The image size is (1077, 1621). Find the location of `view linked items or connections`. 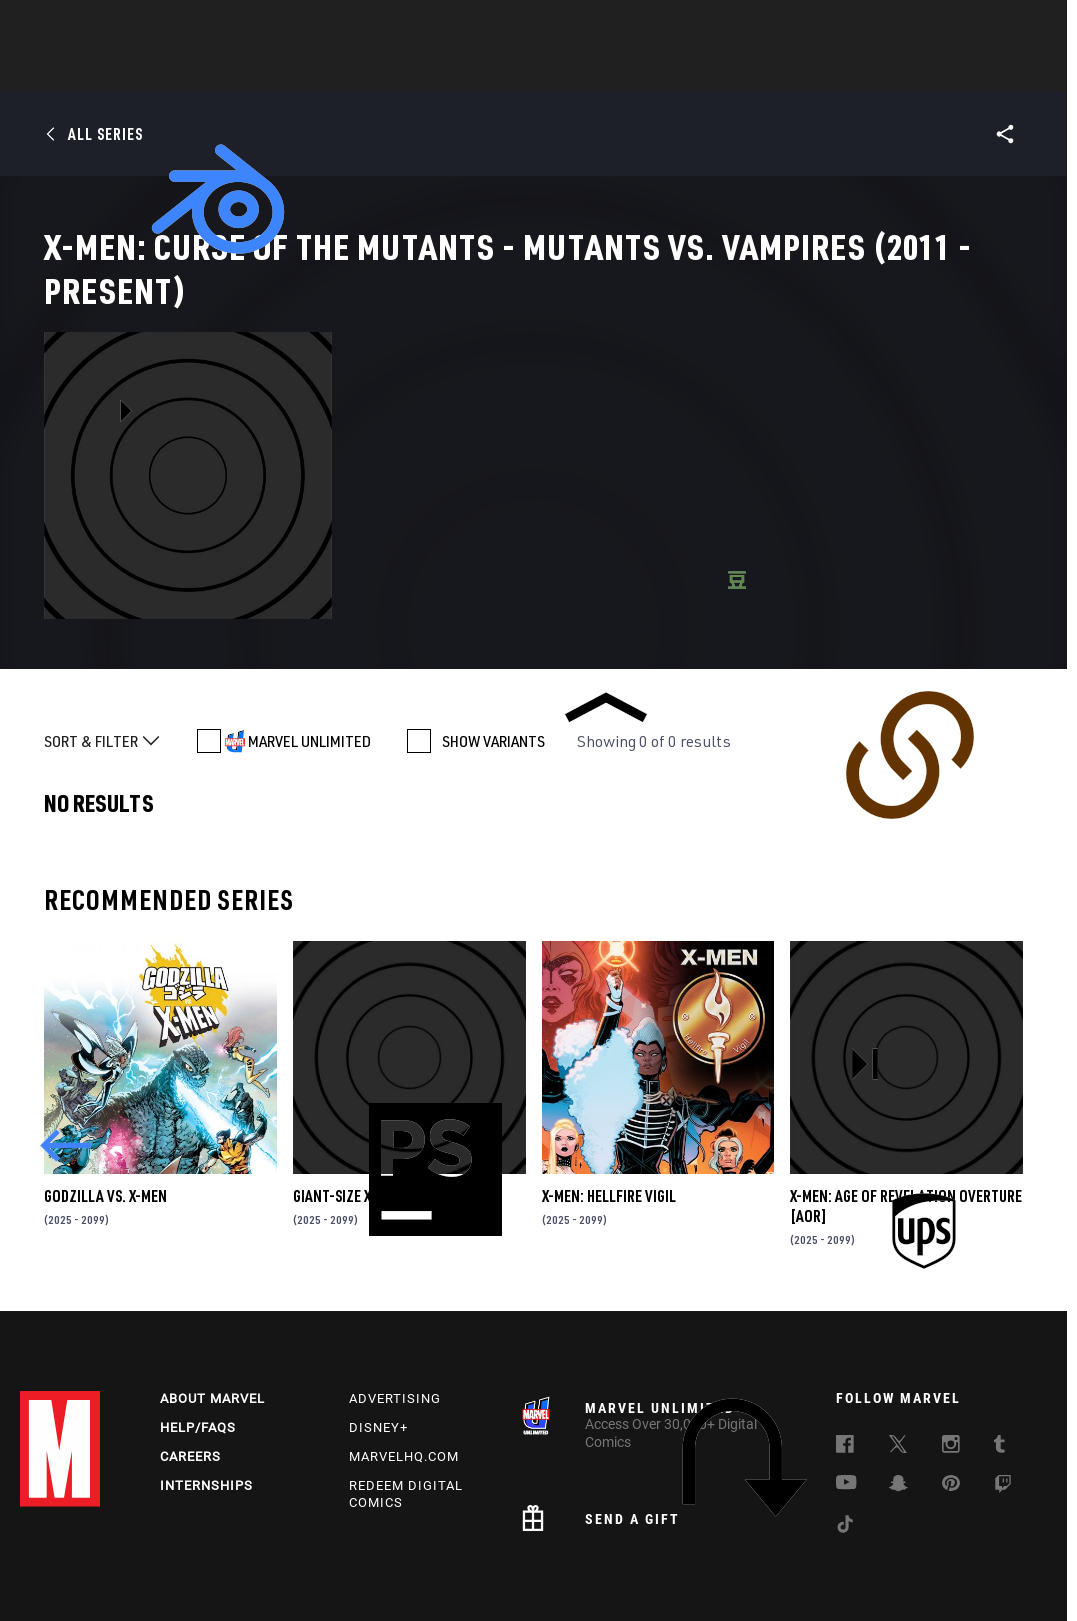

view linked items or connections is located at coordinates (910, 755).